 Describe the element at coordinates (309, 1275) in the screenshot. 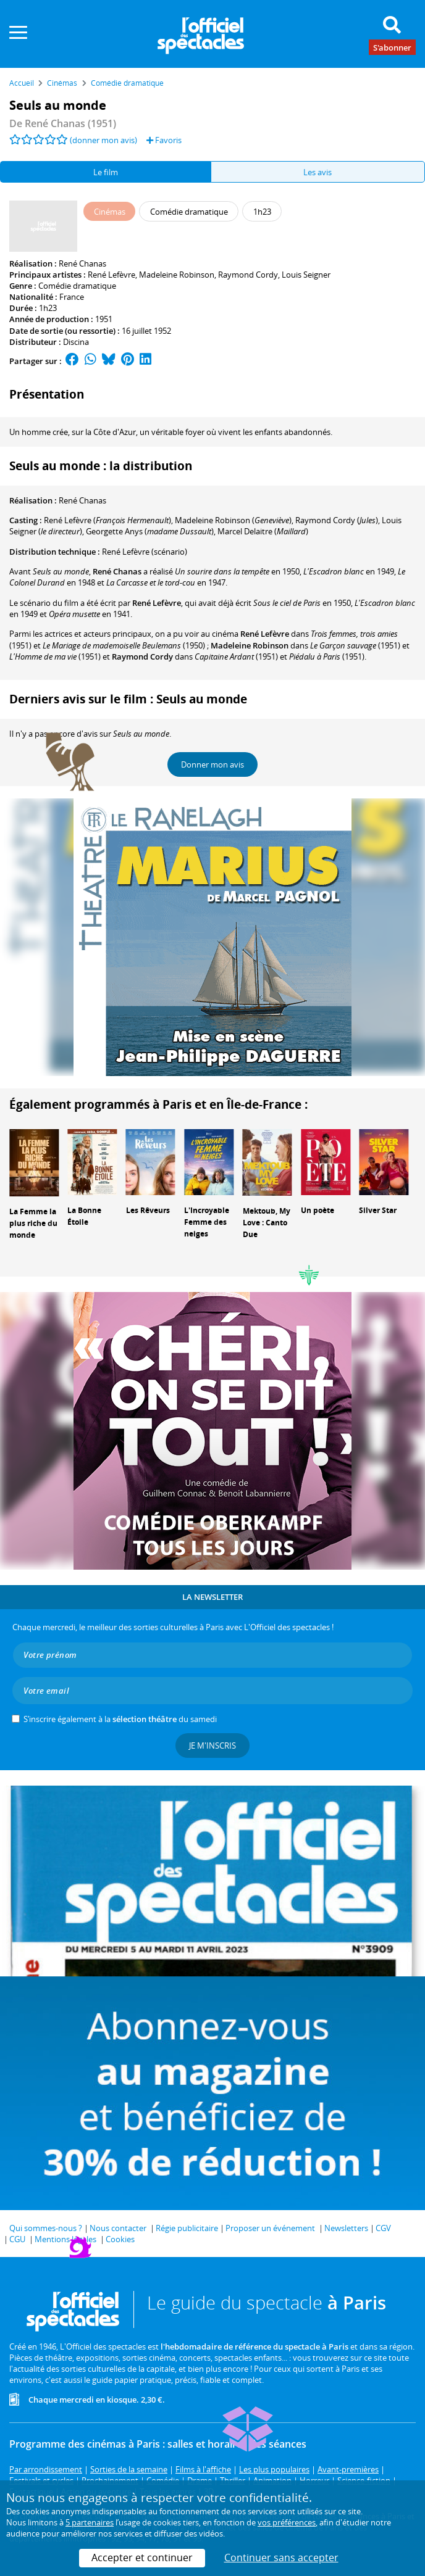

I see `equip or select a weapon in a game inventory` at that location.